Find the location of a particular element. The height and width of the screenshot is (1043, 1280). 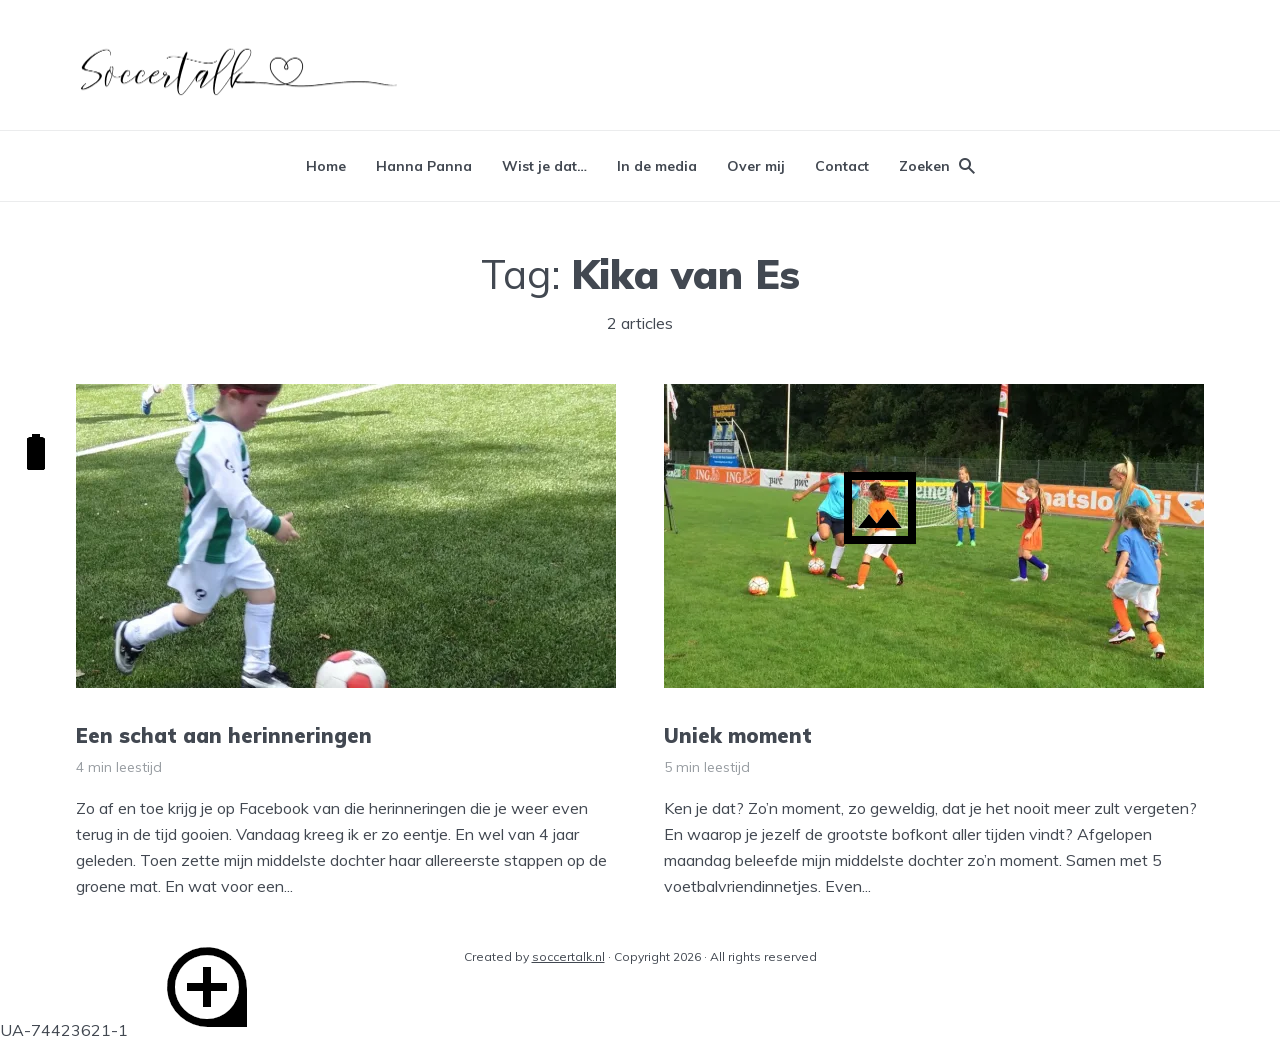

zoom in on image is located at coordinates (207, 987).